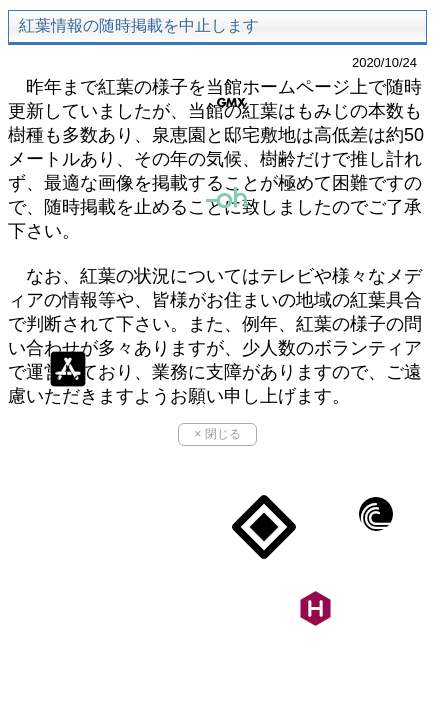  What do you see at coordinates (315, 608) in the screenshot?
I see `Hexo static site generator logo` at bounding box center [315, 608].